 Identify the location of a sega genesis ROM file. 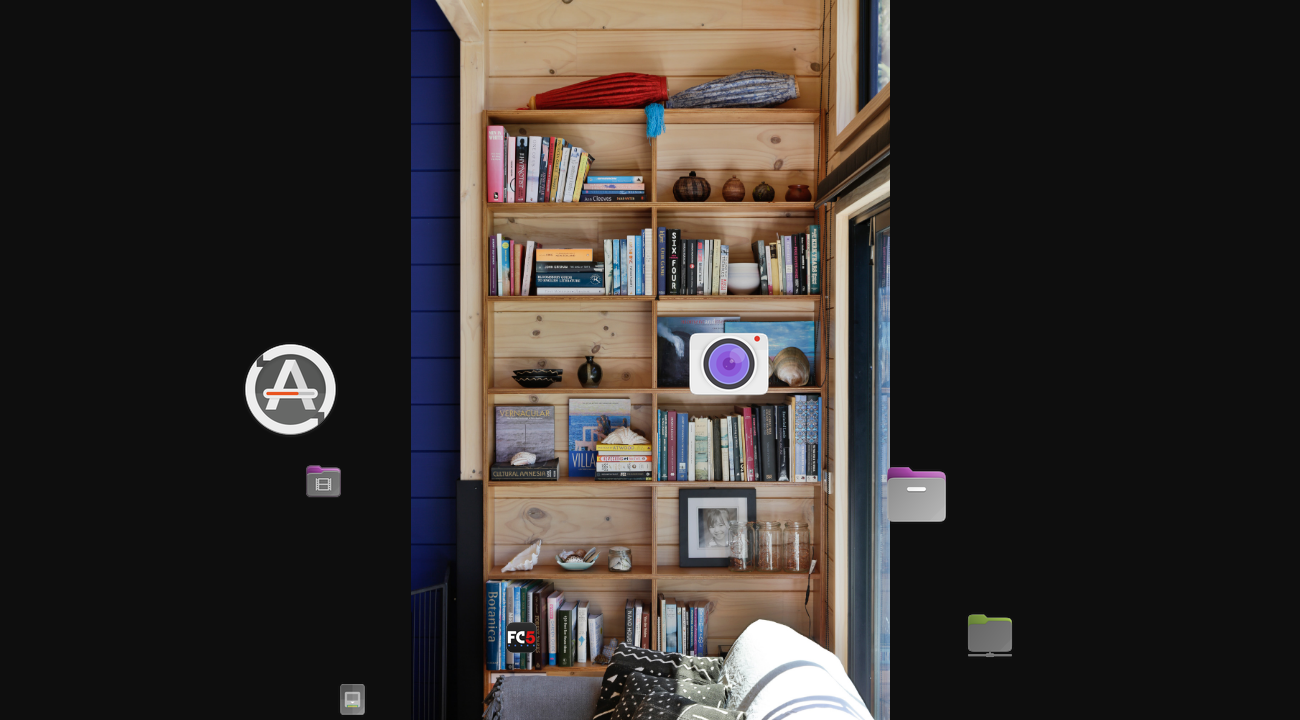
(352, 699).